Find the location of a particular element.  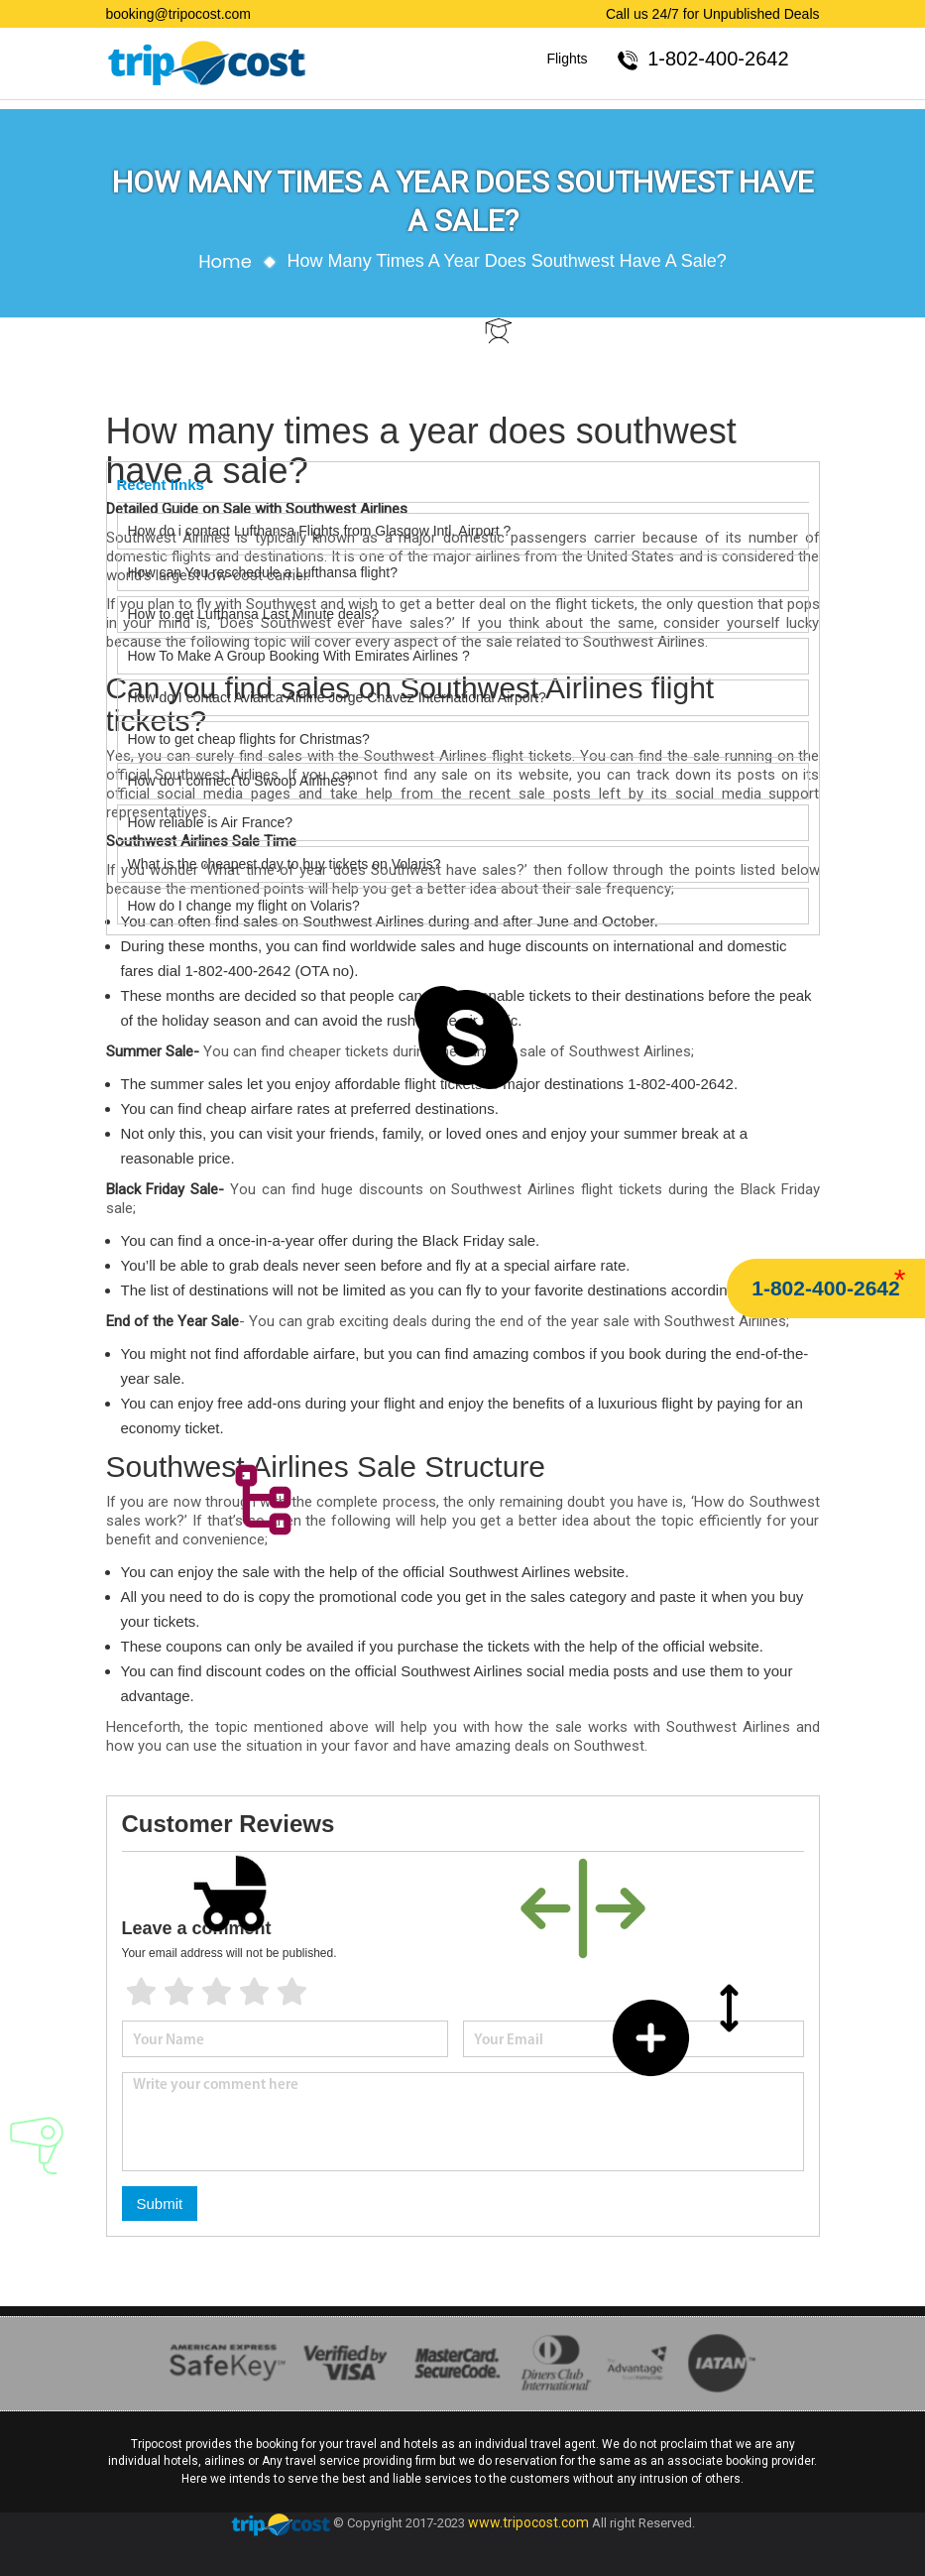

view student profile is located at coordinates (499, 331).